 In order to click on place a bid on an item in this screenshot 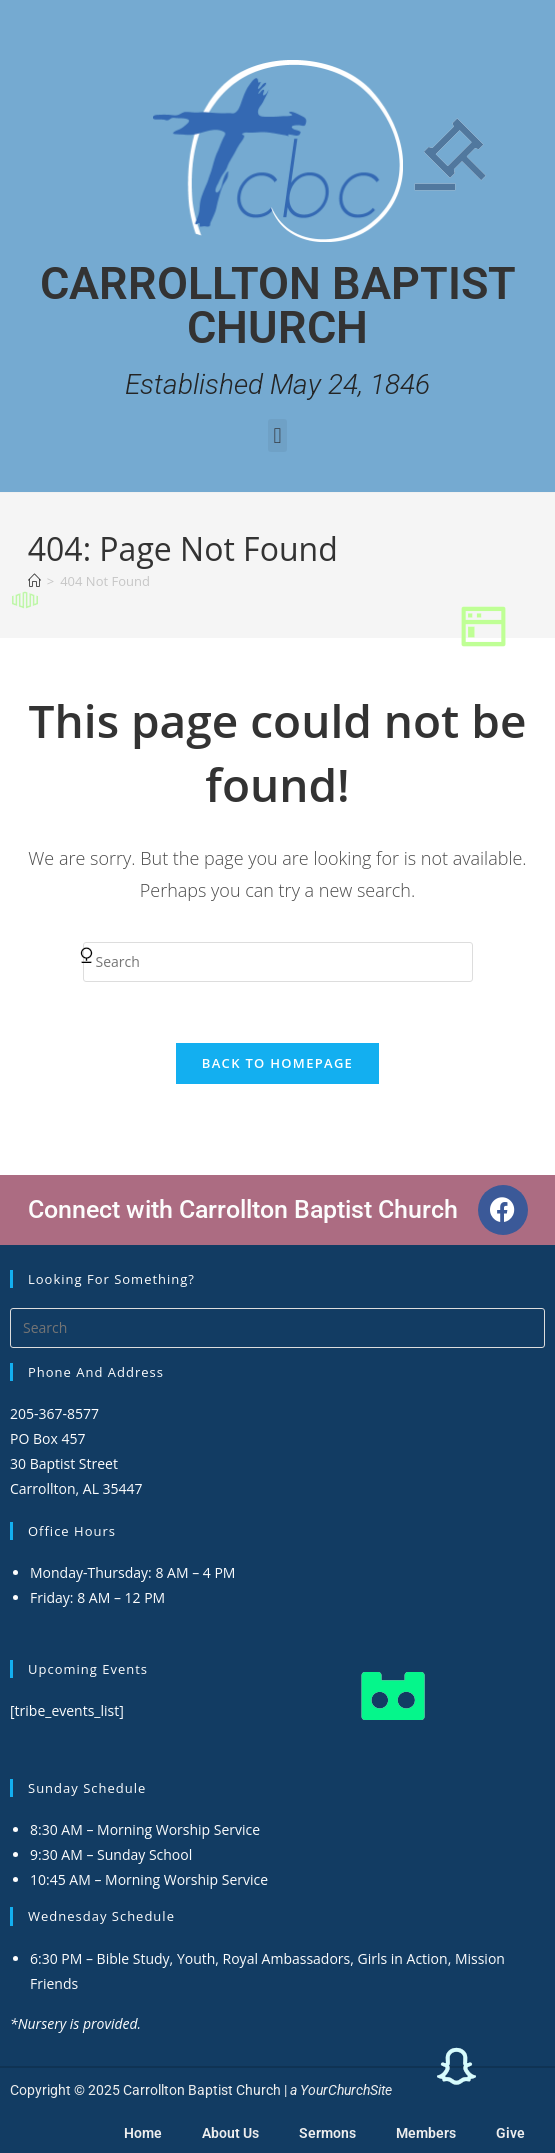, I will do `click(448, 156)`.